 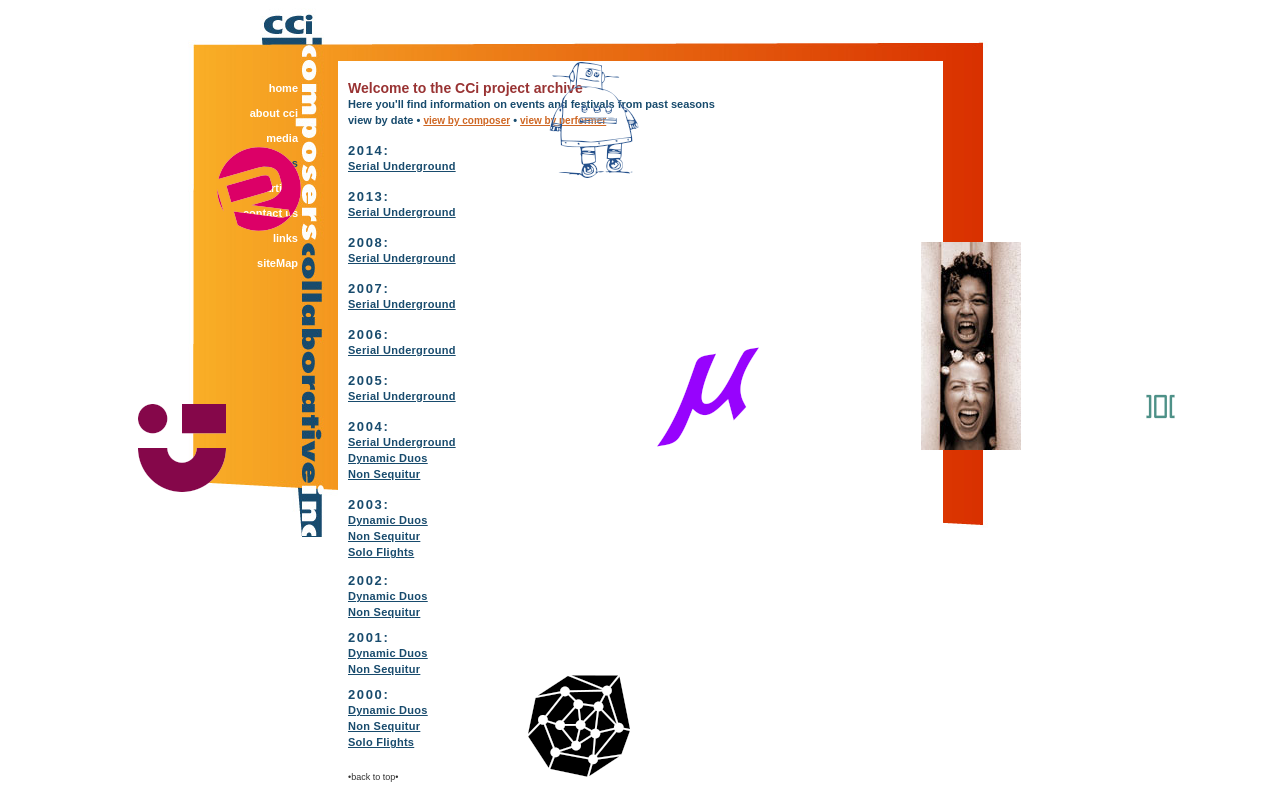 I want to click on open the NiceHash cryptocurrency mining app, so click(x=182, y=448).